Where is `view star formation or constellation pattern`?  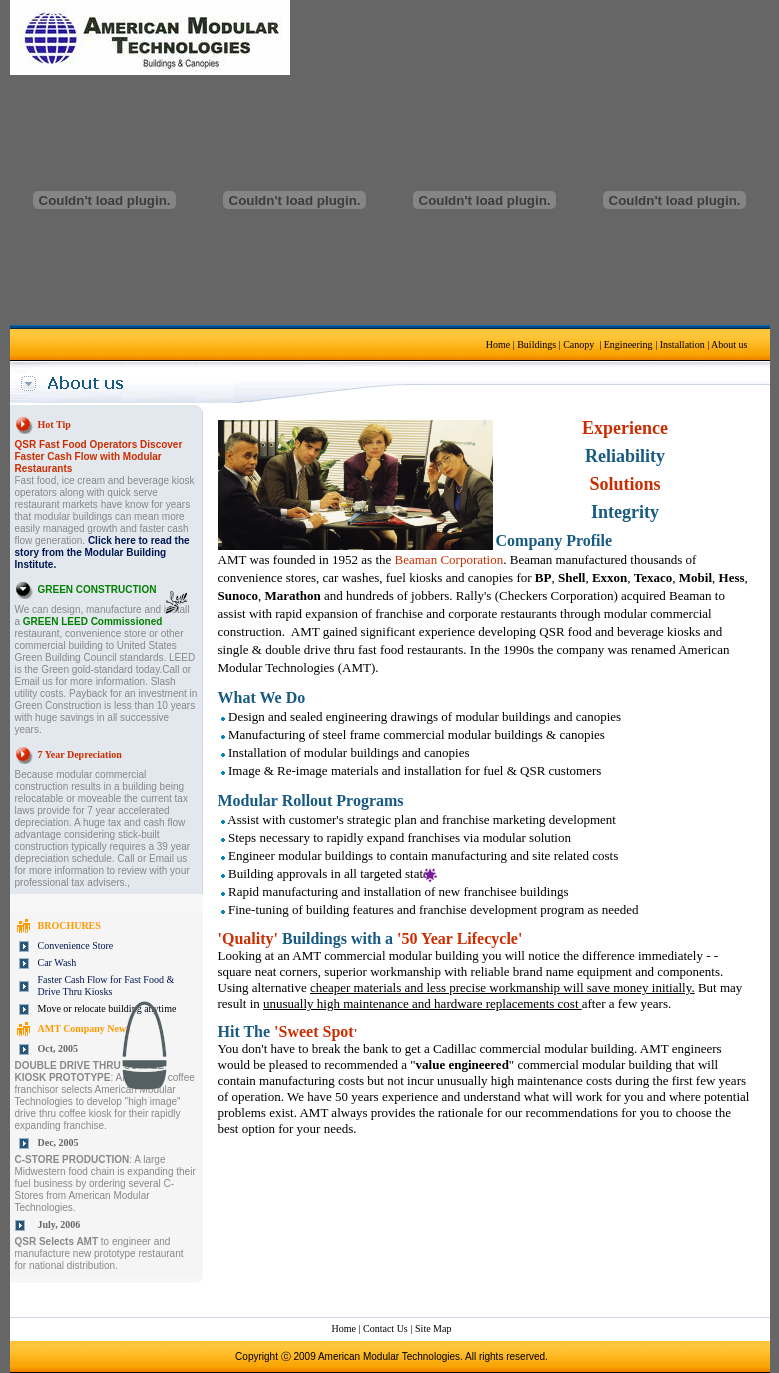 view star formation or constellation pattern is located at coordinates (430, 875).